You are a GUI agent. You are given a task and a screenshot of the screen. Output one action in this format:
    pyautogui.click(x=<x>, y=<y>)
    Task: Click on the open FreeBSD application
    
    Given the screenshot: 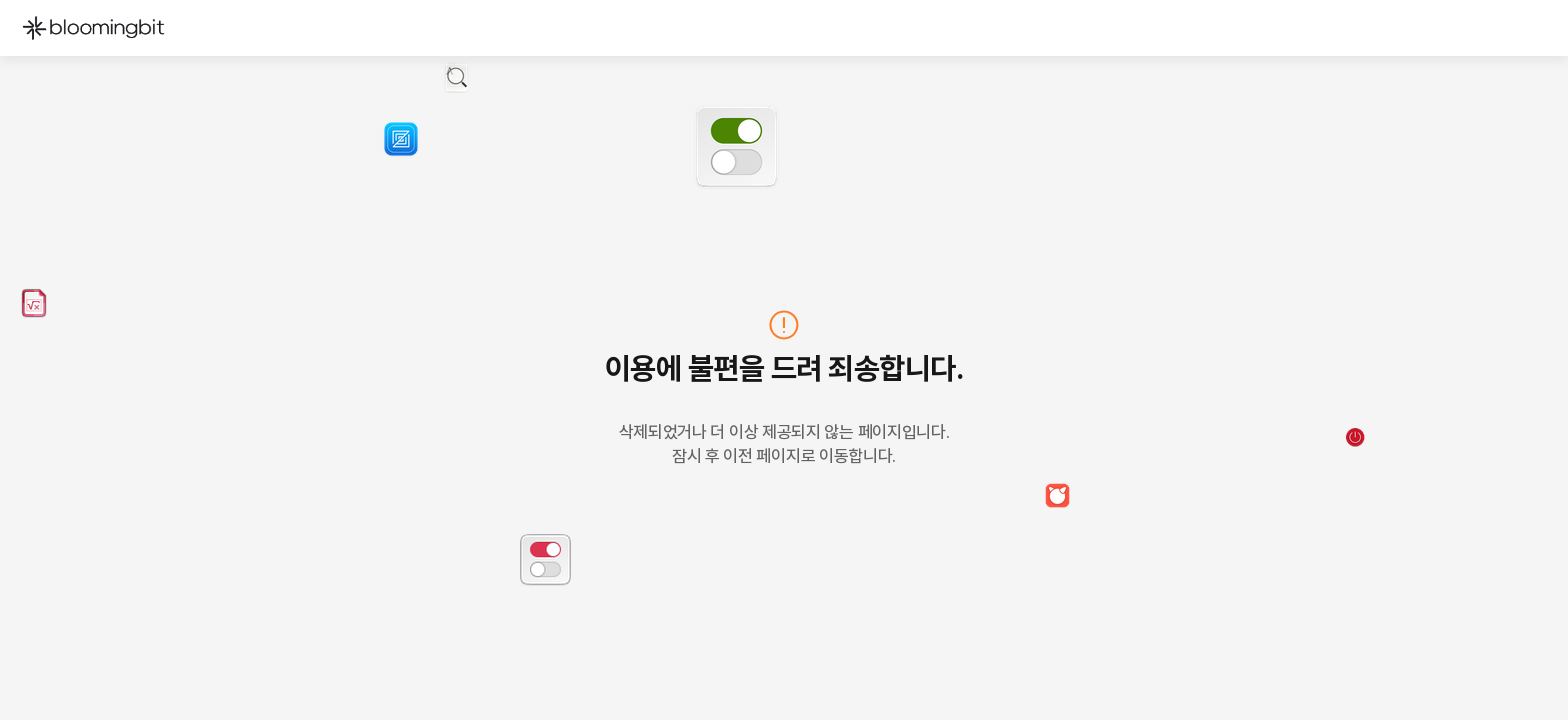 What is the action you would take?
    pyautogui.click(x=1057, y=495)
    